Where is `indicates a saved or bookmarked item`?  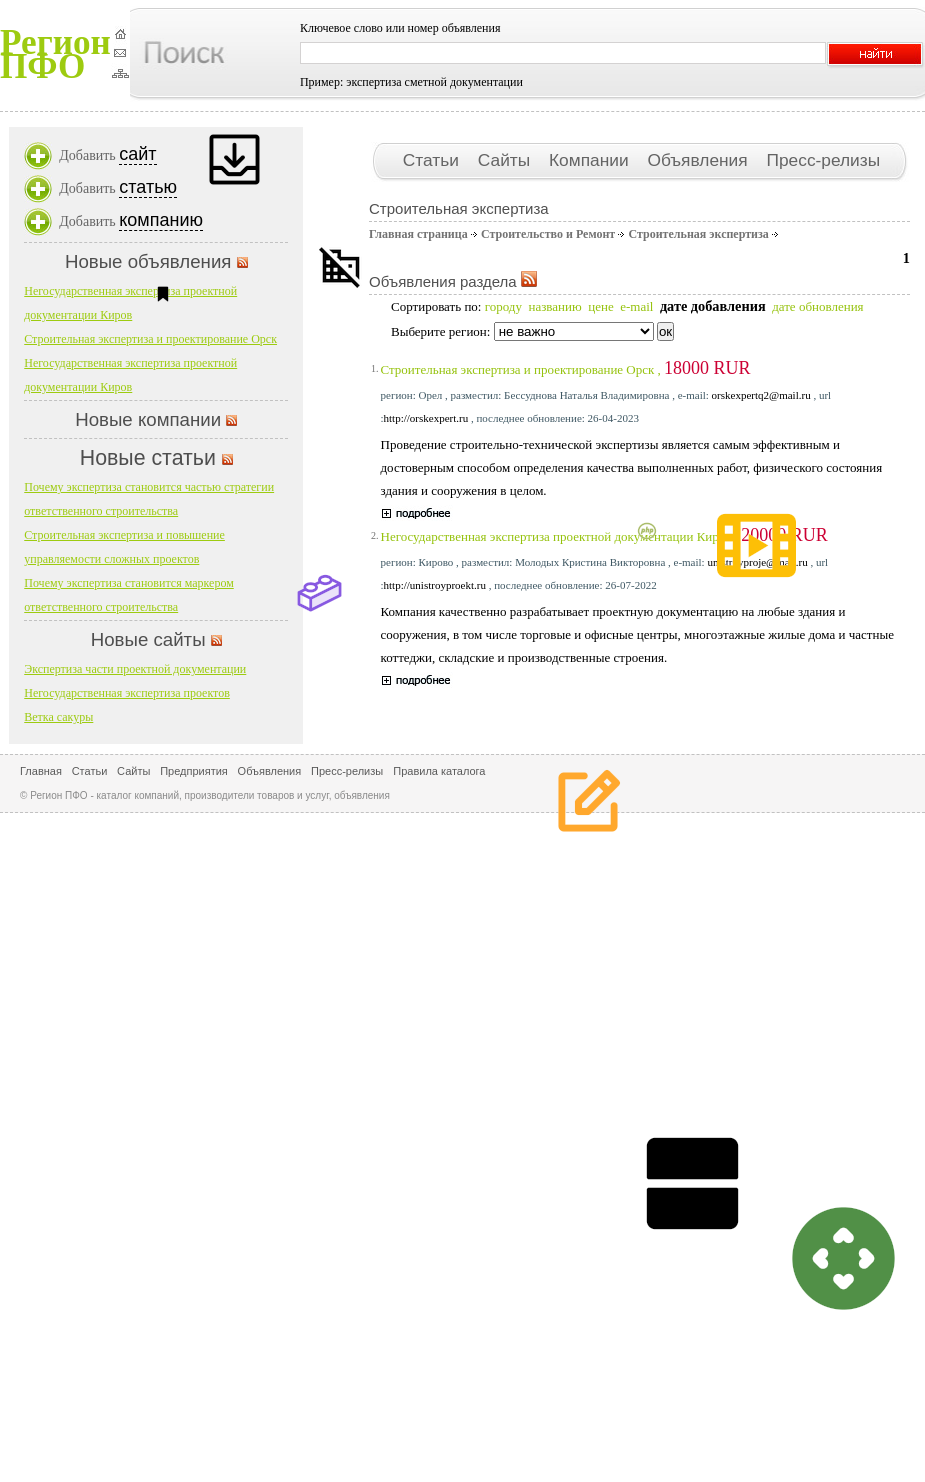 indicates a saved or bookmarked item is located at coordinates (163, 294).